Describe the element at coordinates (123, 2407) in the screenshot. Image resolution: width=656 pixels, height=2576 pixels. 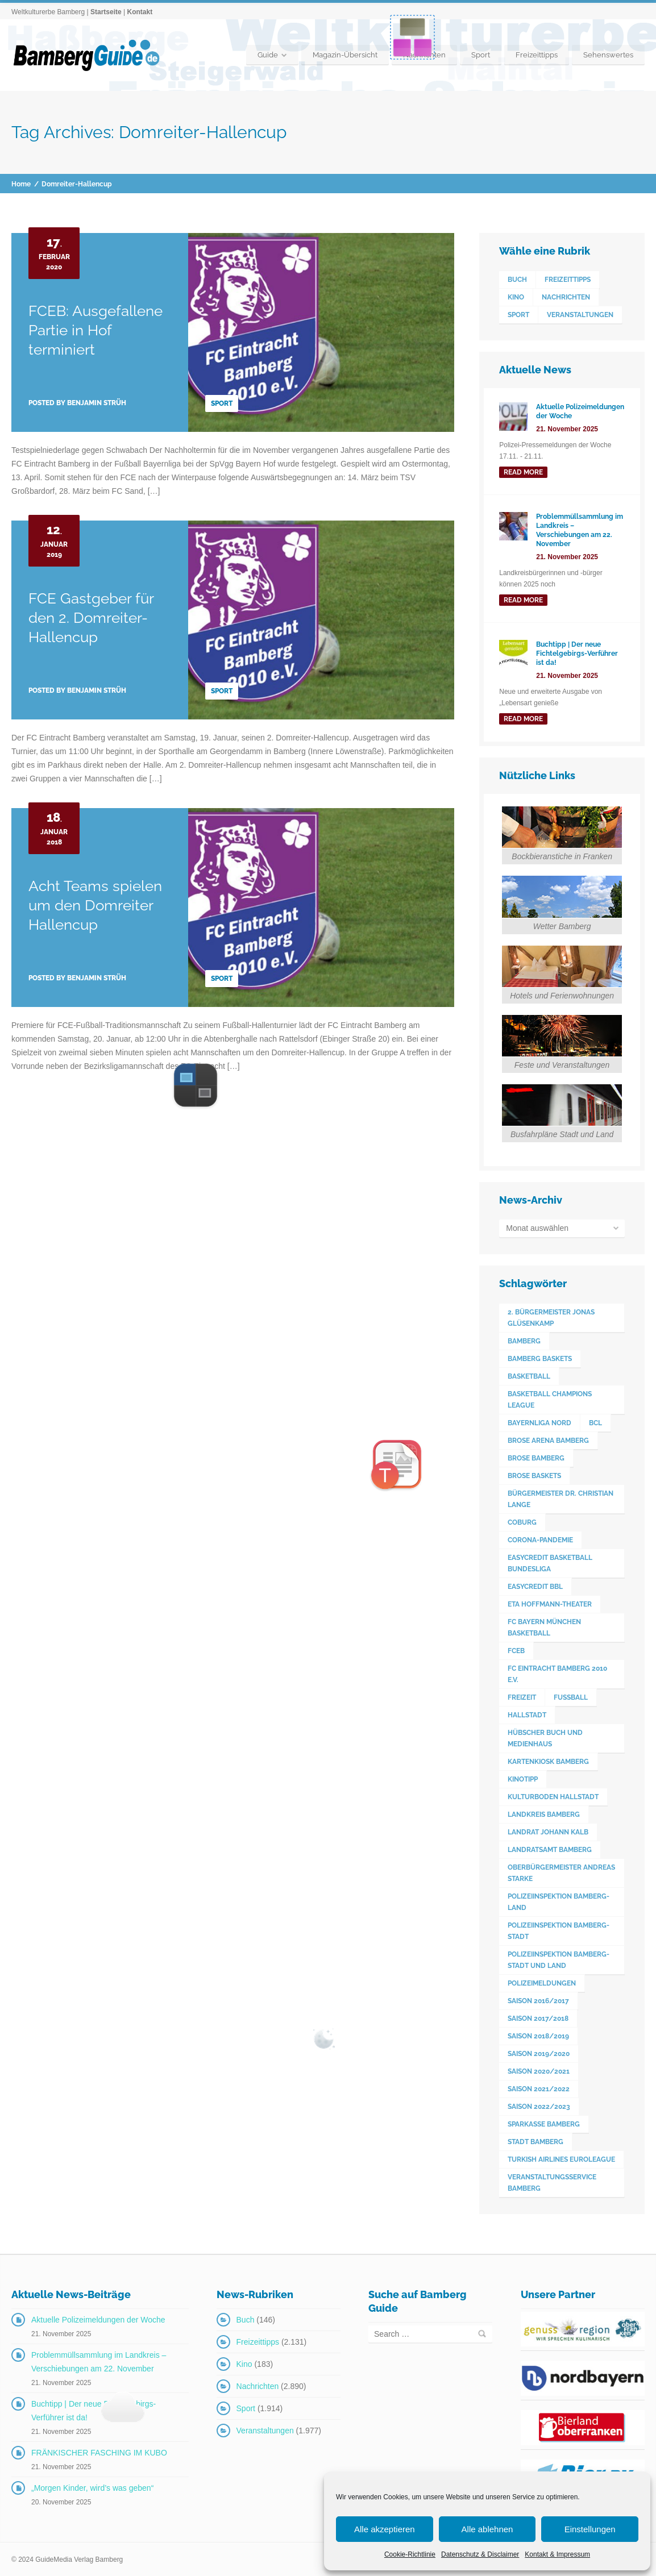
I see `indicates overcast or cloudy weather conditions` at that location.